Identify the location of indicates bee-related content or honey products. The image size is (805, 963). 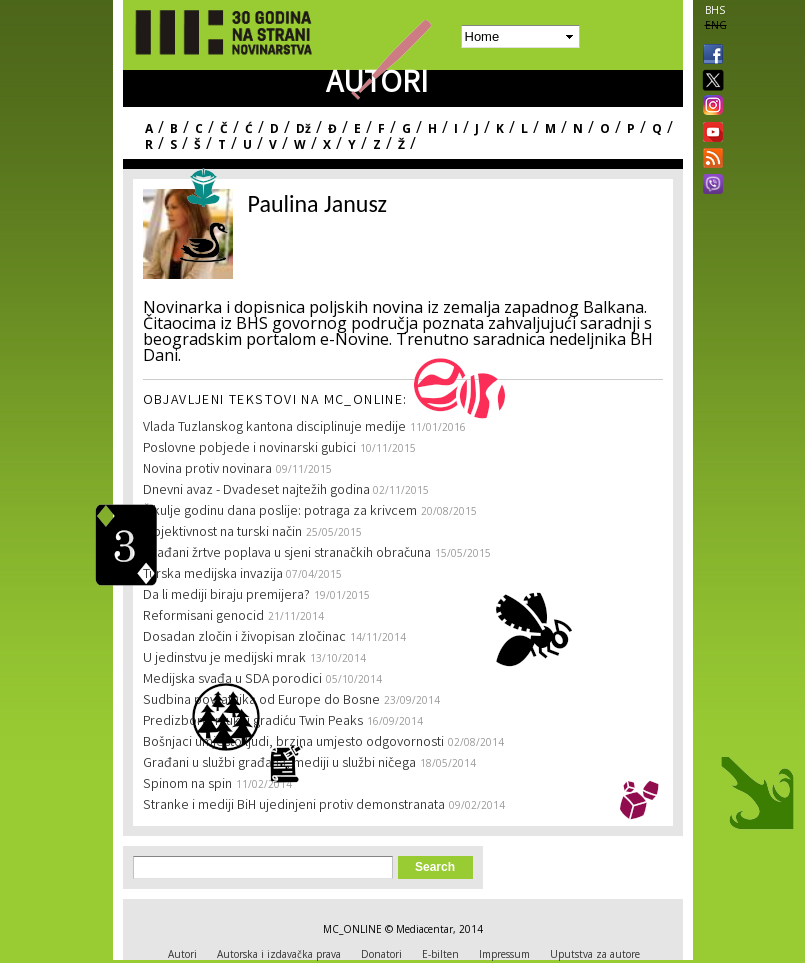
(534, 631).